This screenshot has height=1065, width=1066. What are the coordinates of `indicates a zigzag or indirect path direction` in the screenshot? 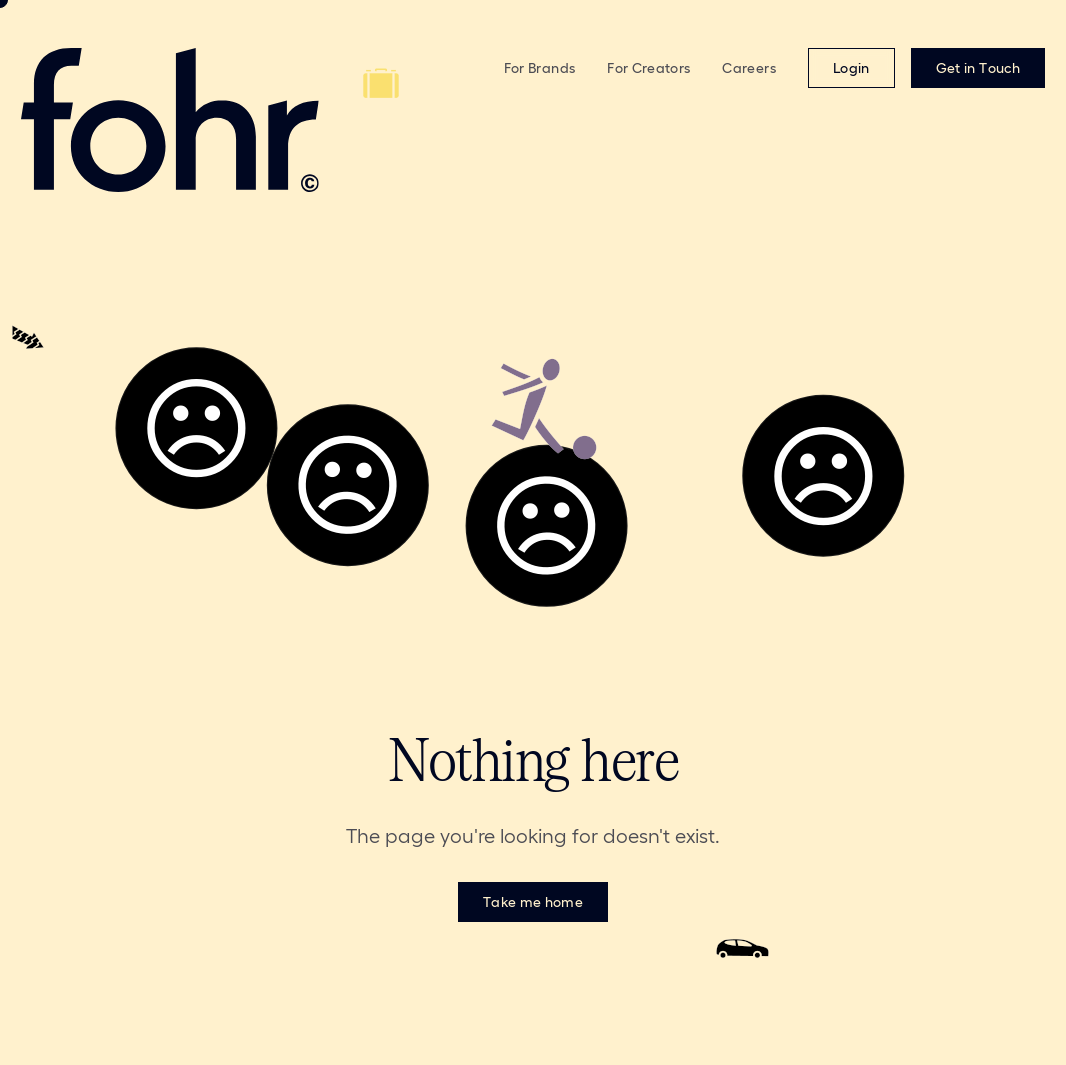 It's located at (28, 338).